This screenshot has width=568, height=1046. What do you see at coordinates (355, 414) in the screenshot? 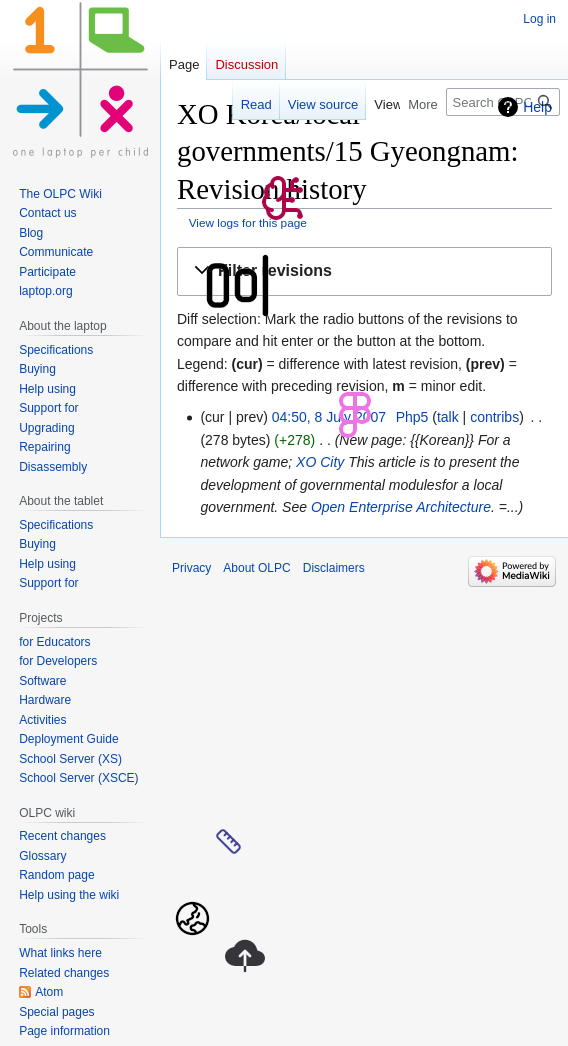
I see `open Figma design tool` at bounding box center [355, 414].